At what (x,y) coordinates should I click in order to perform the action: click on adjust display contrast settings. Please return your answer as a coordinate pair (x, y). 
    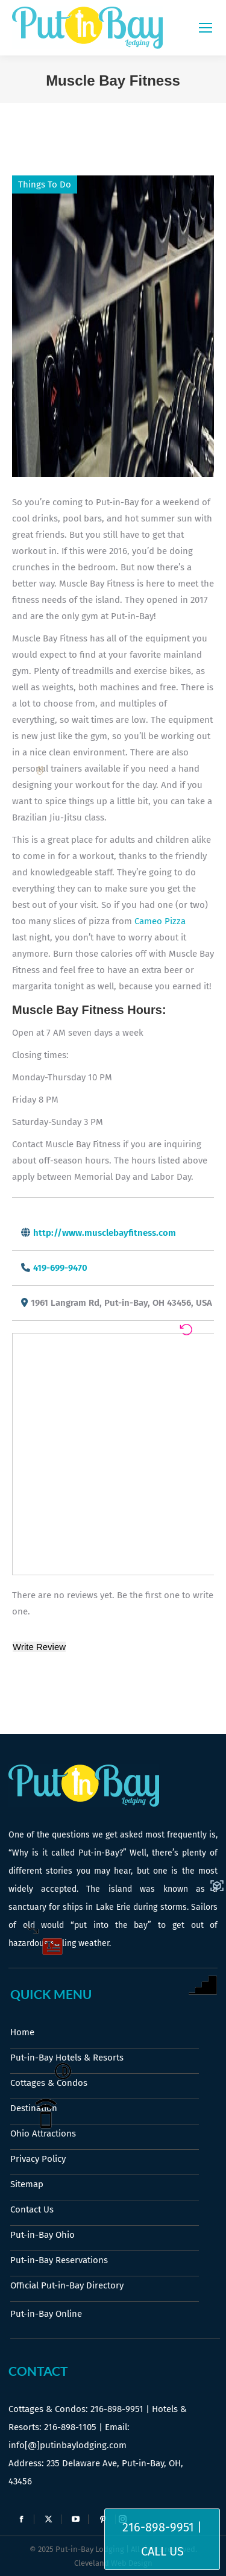
    Looking at the image, I should click on (63, 2071).